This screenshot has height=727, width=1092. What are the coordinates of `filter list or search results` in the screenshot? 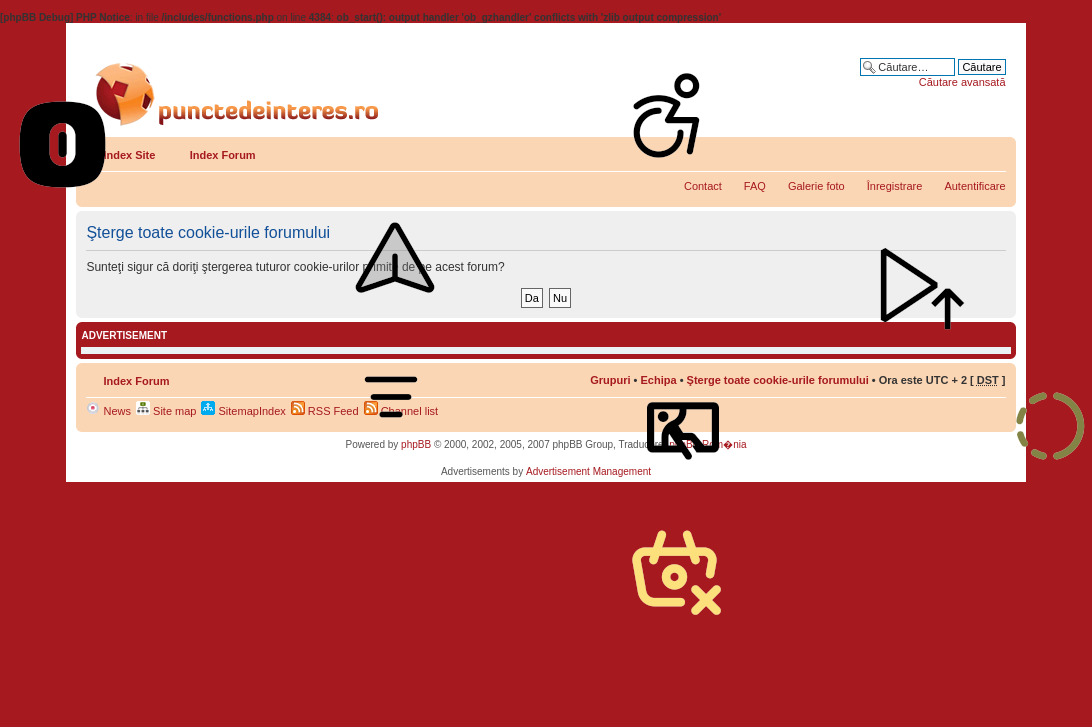 It's located at (391, 397).